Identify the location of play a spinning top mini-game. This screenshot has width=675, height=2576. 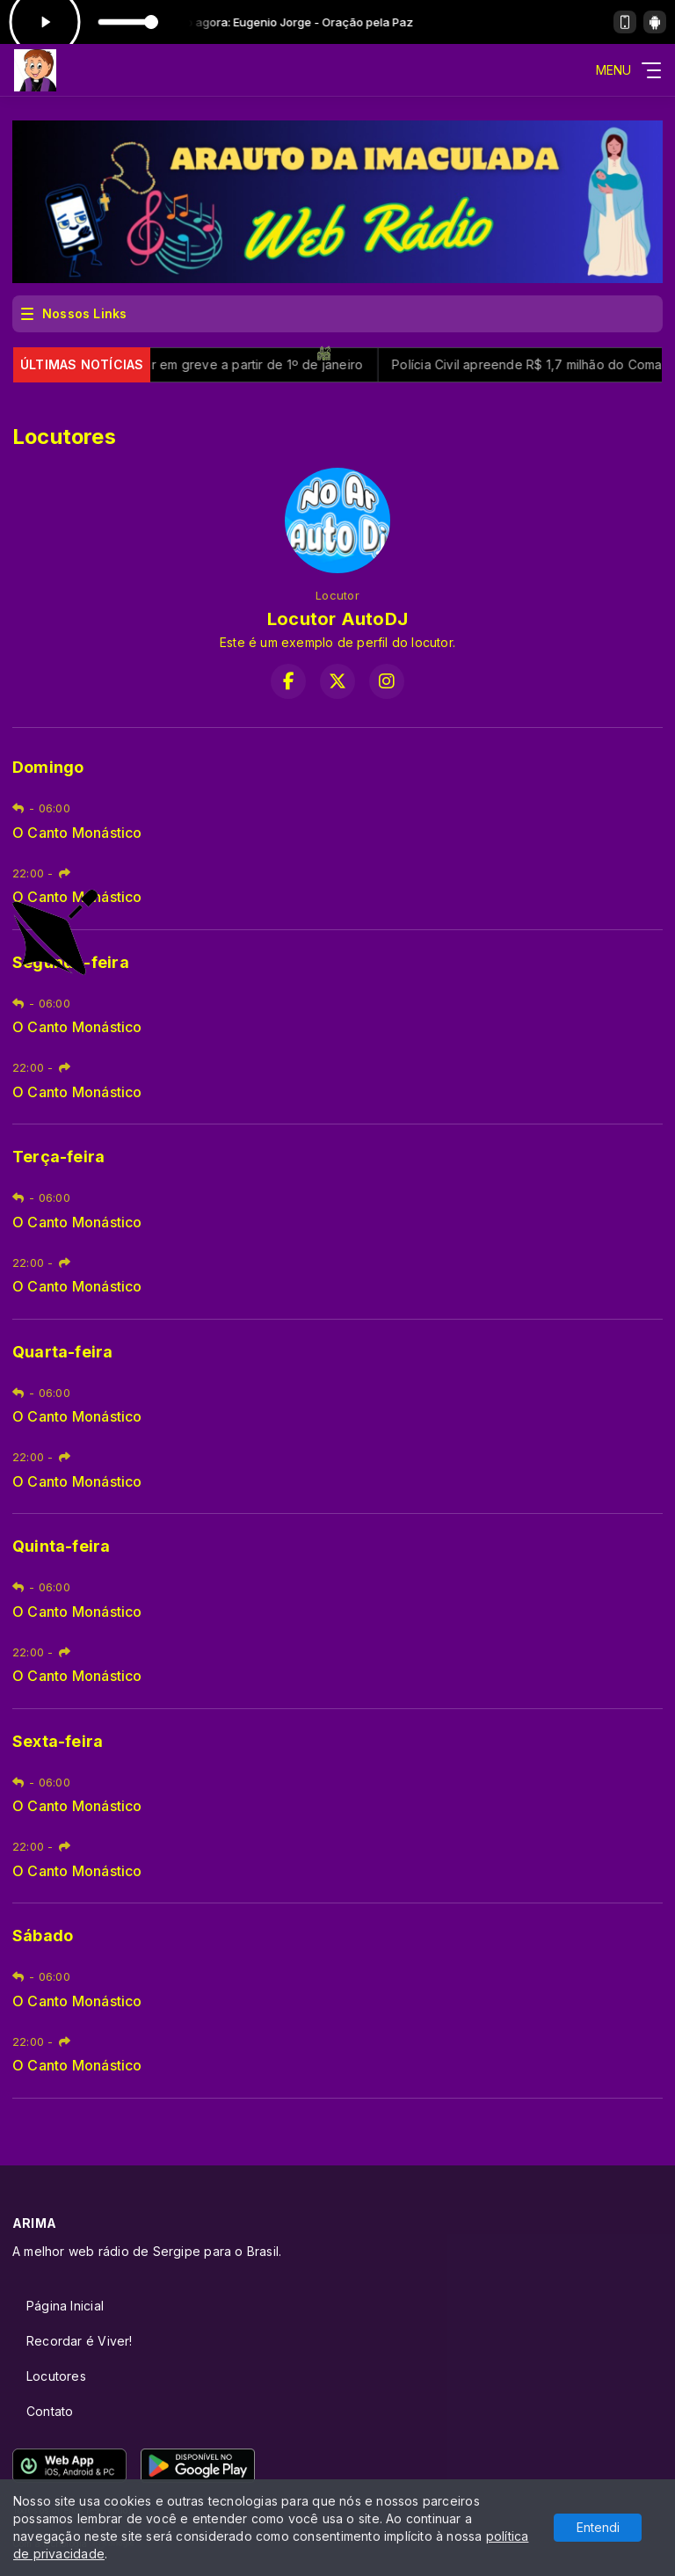
(54, 932).